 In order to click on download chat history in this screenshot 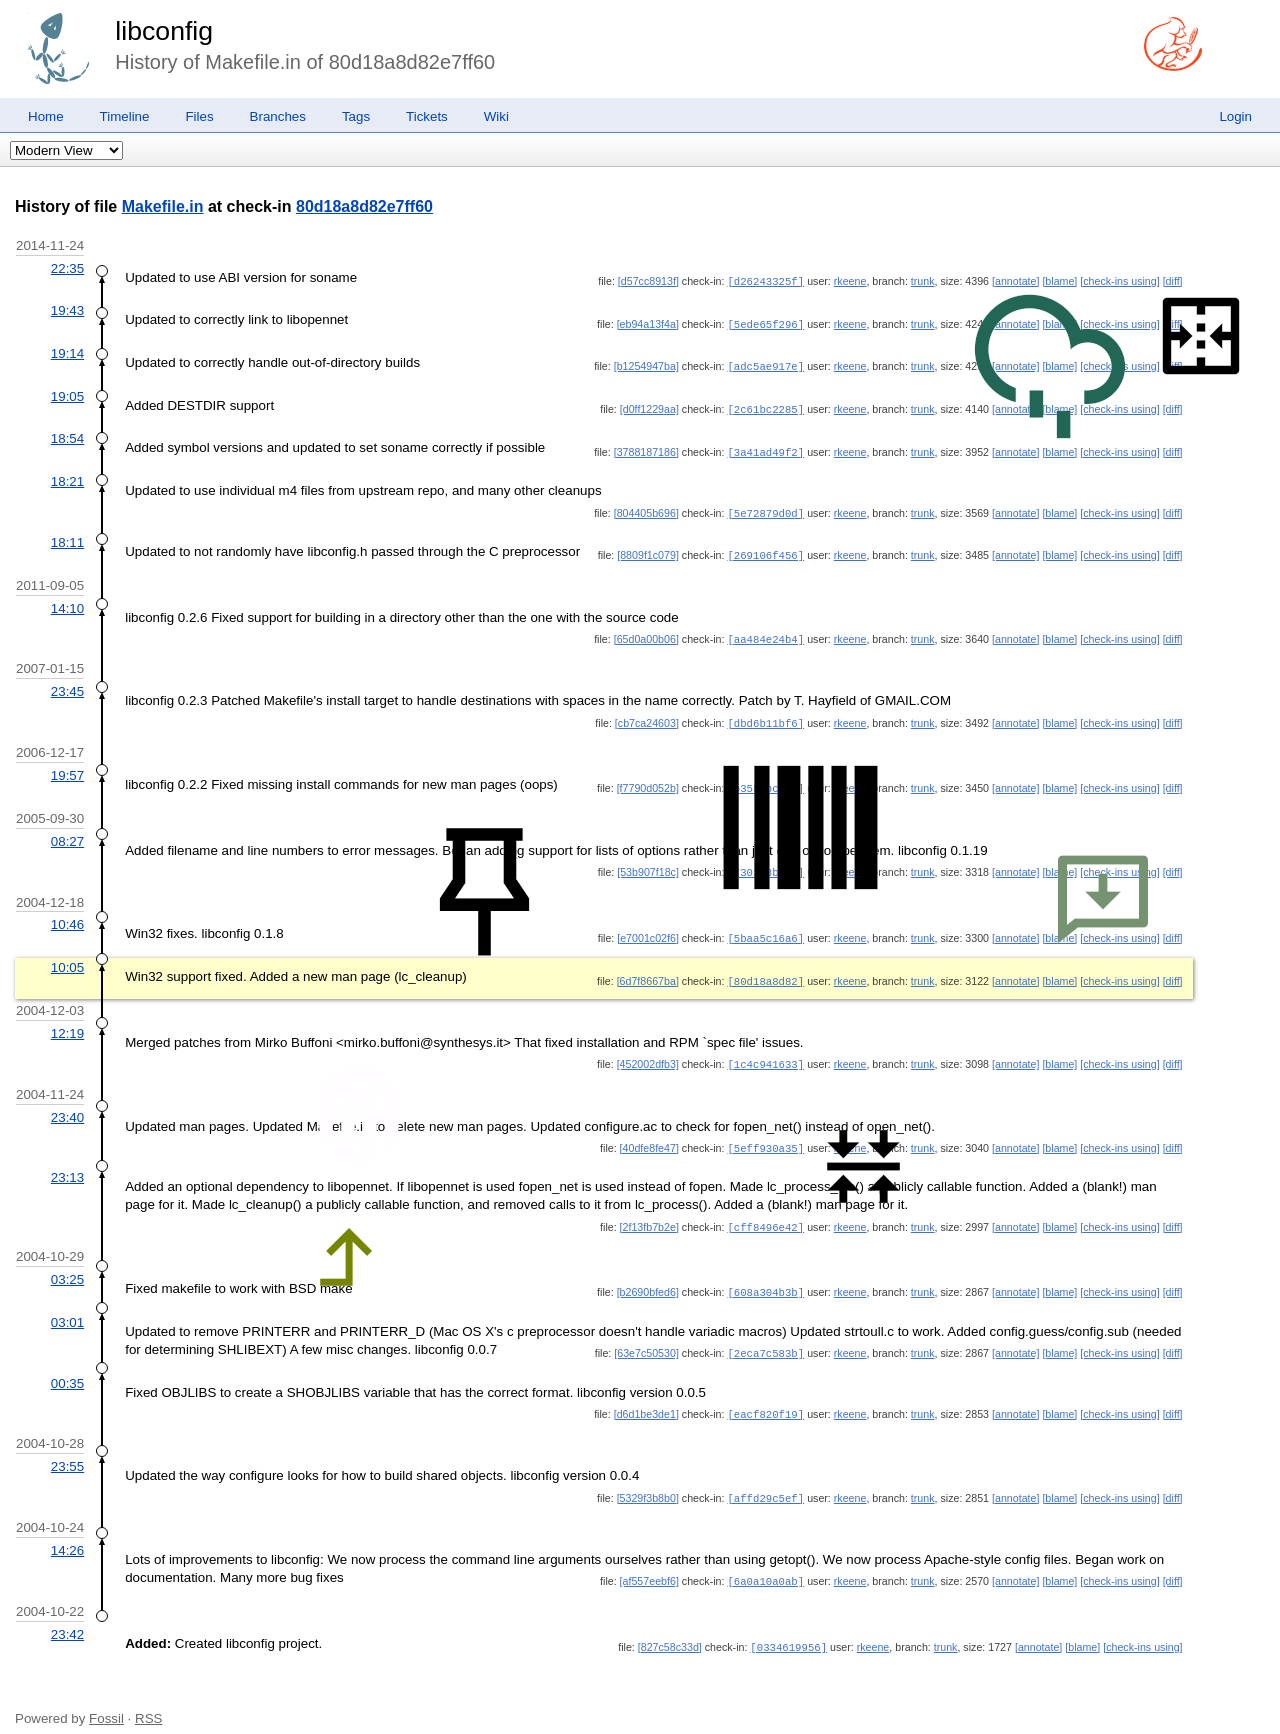, I will do `click(1103, 896)`.